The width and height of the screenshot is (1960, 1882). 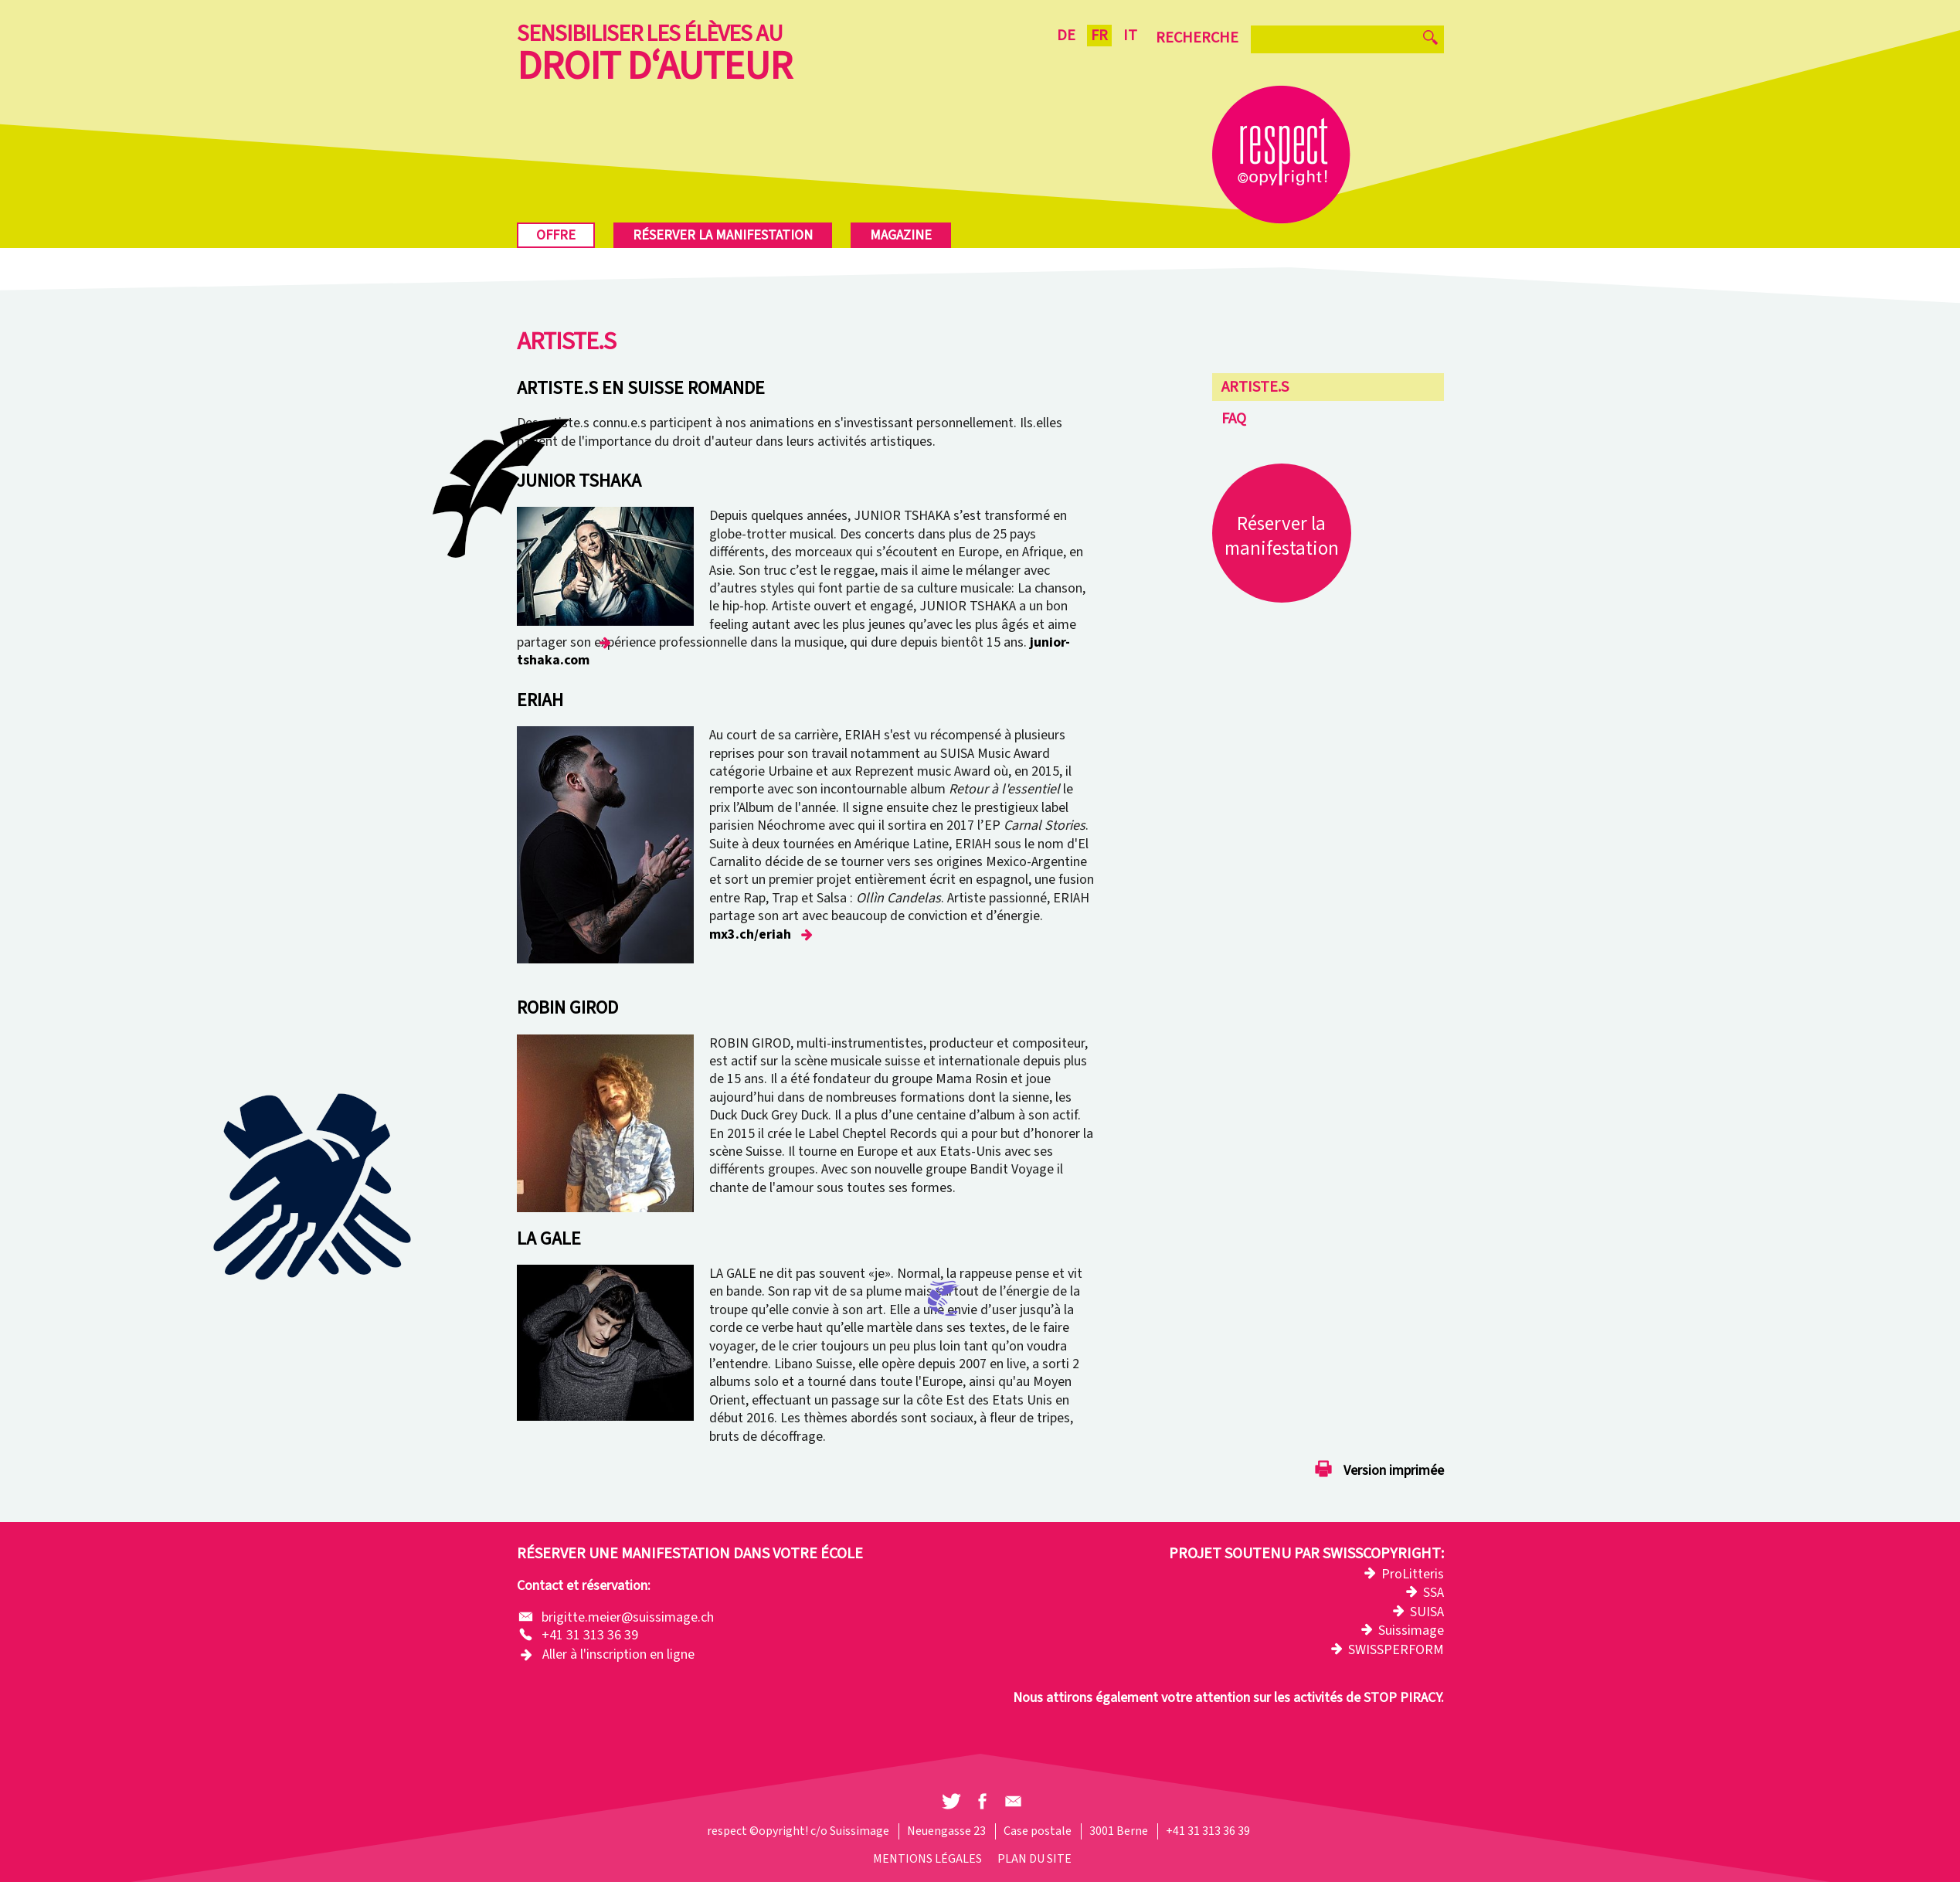 I want to click on compose a new message or document, so click(x=501, y=486).